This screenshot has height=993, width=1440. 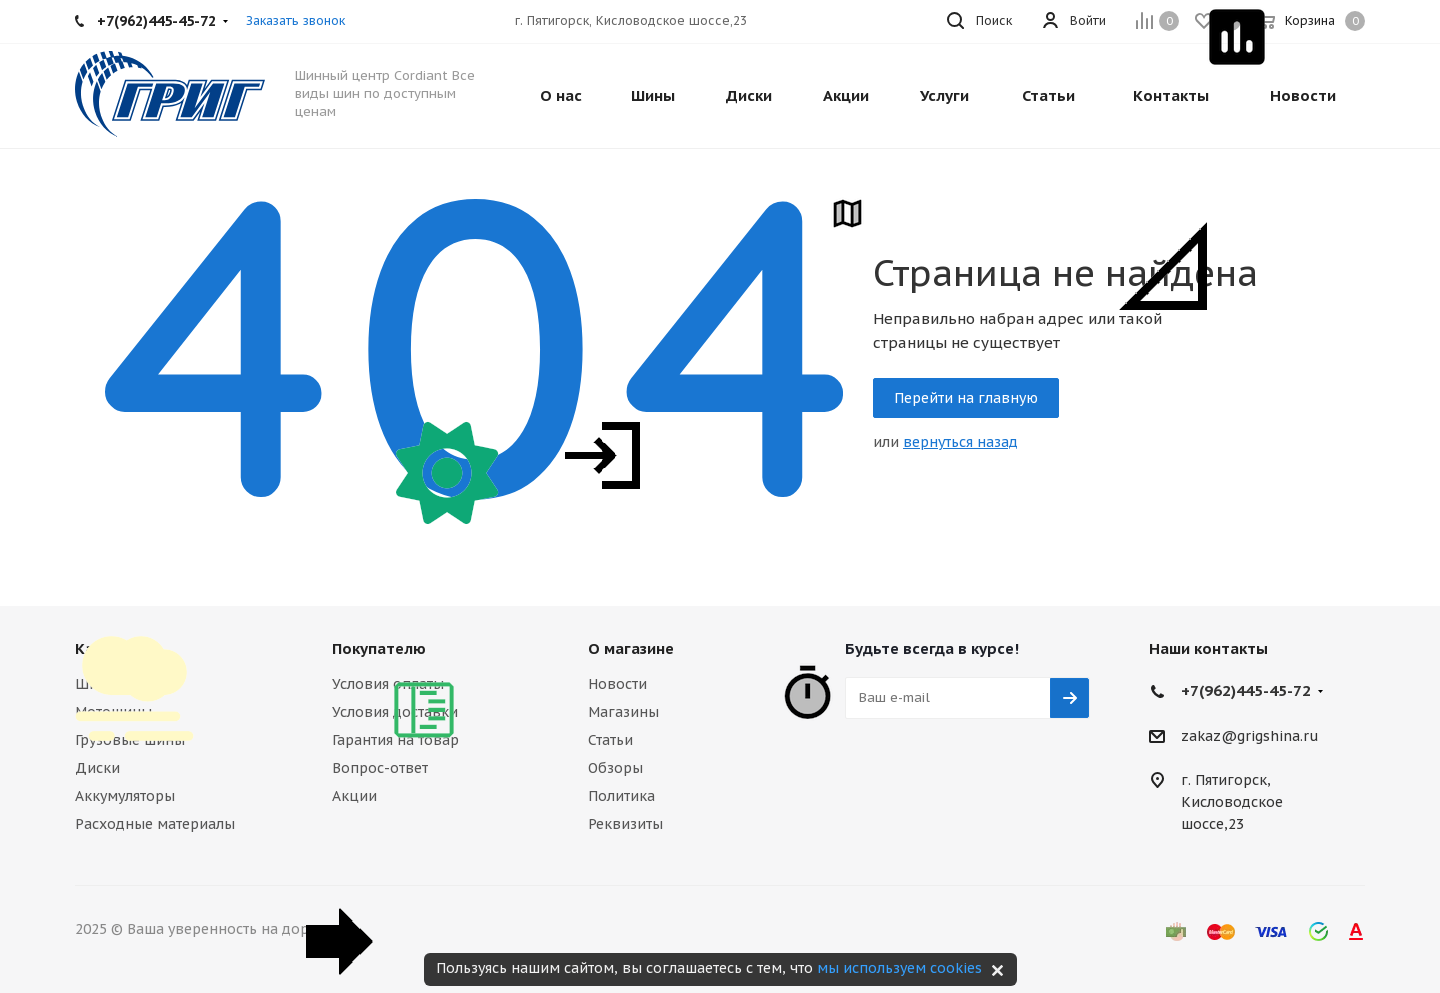 What do you see at coordinates (807, 693) in the screenshot?
I see `set a countdown timer` at bounding box center [807, 693].